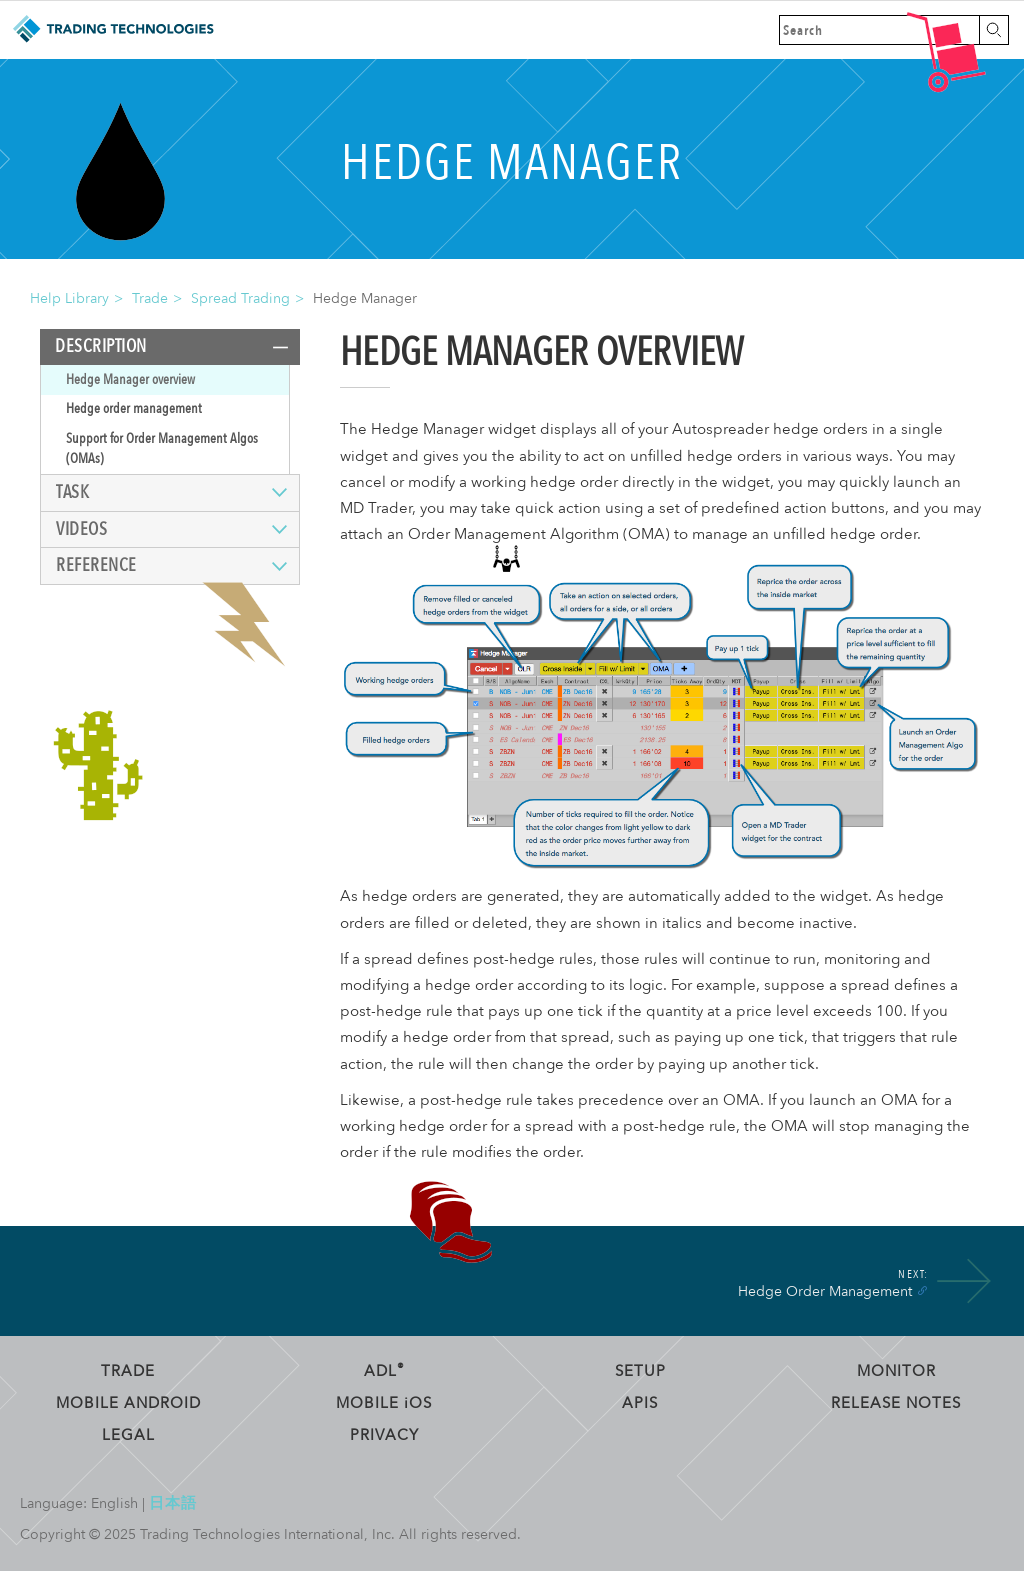 The width and height of the screenshot is (1024, 1571). What do you see at coordinates (87, 765) in the screenshot?
I see `desert or arid environment indicator` at bounding box center [87, 765].